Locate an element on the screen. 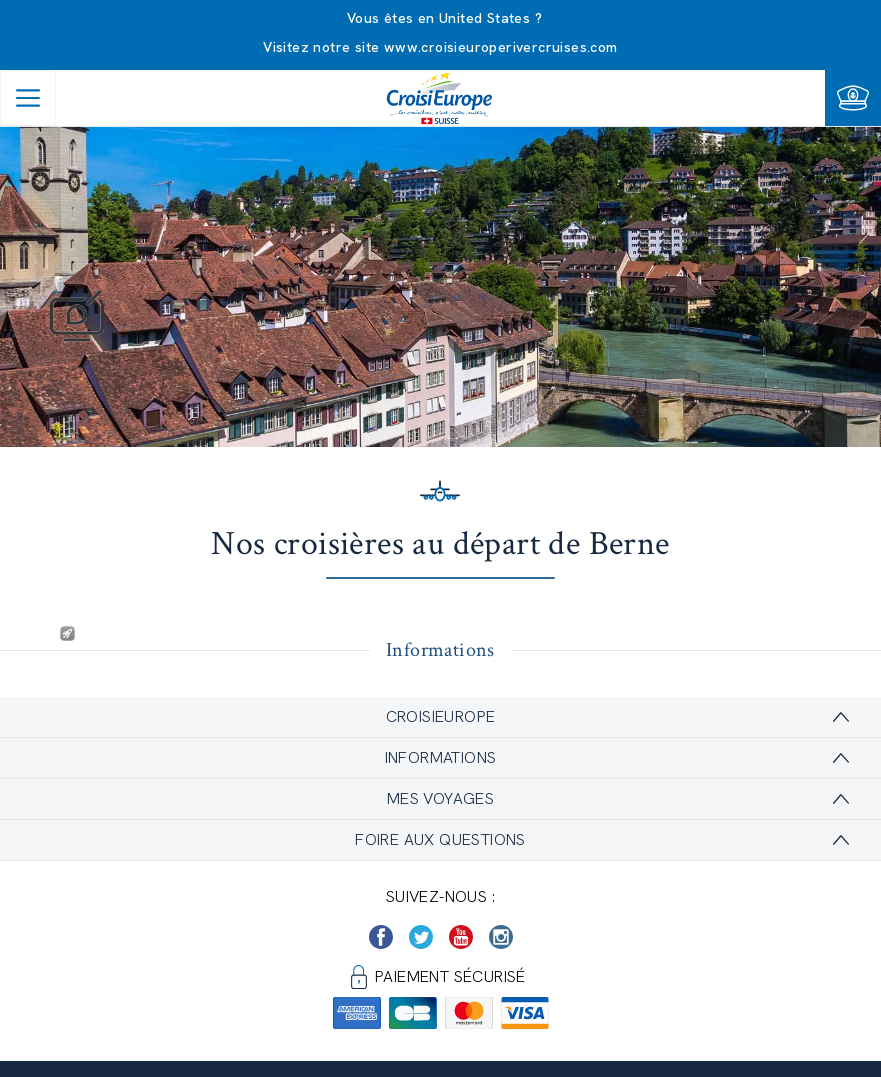 Image resolution: width=881 pixels, height=1077 pixels. access display appearance settings is located at coordinates (77, 318).